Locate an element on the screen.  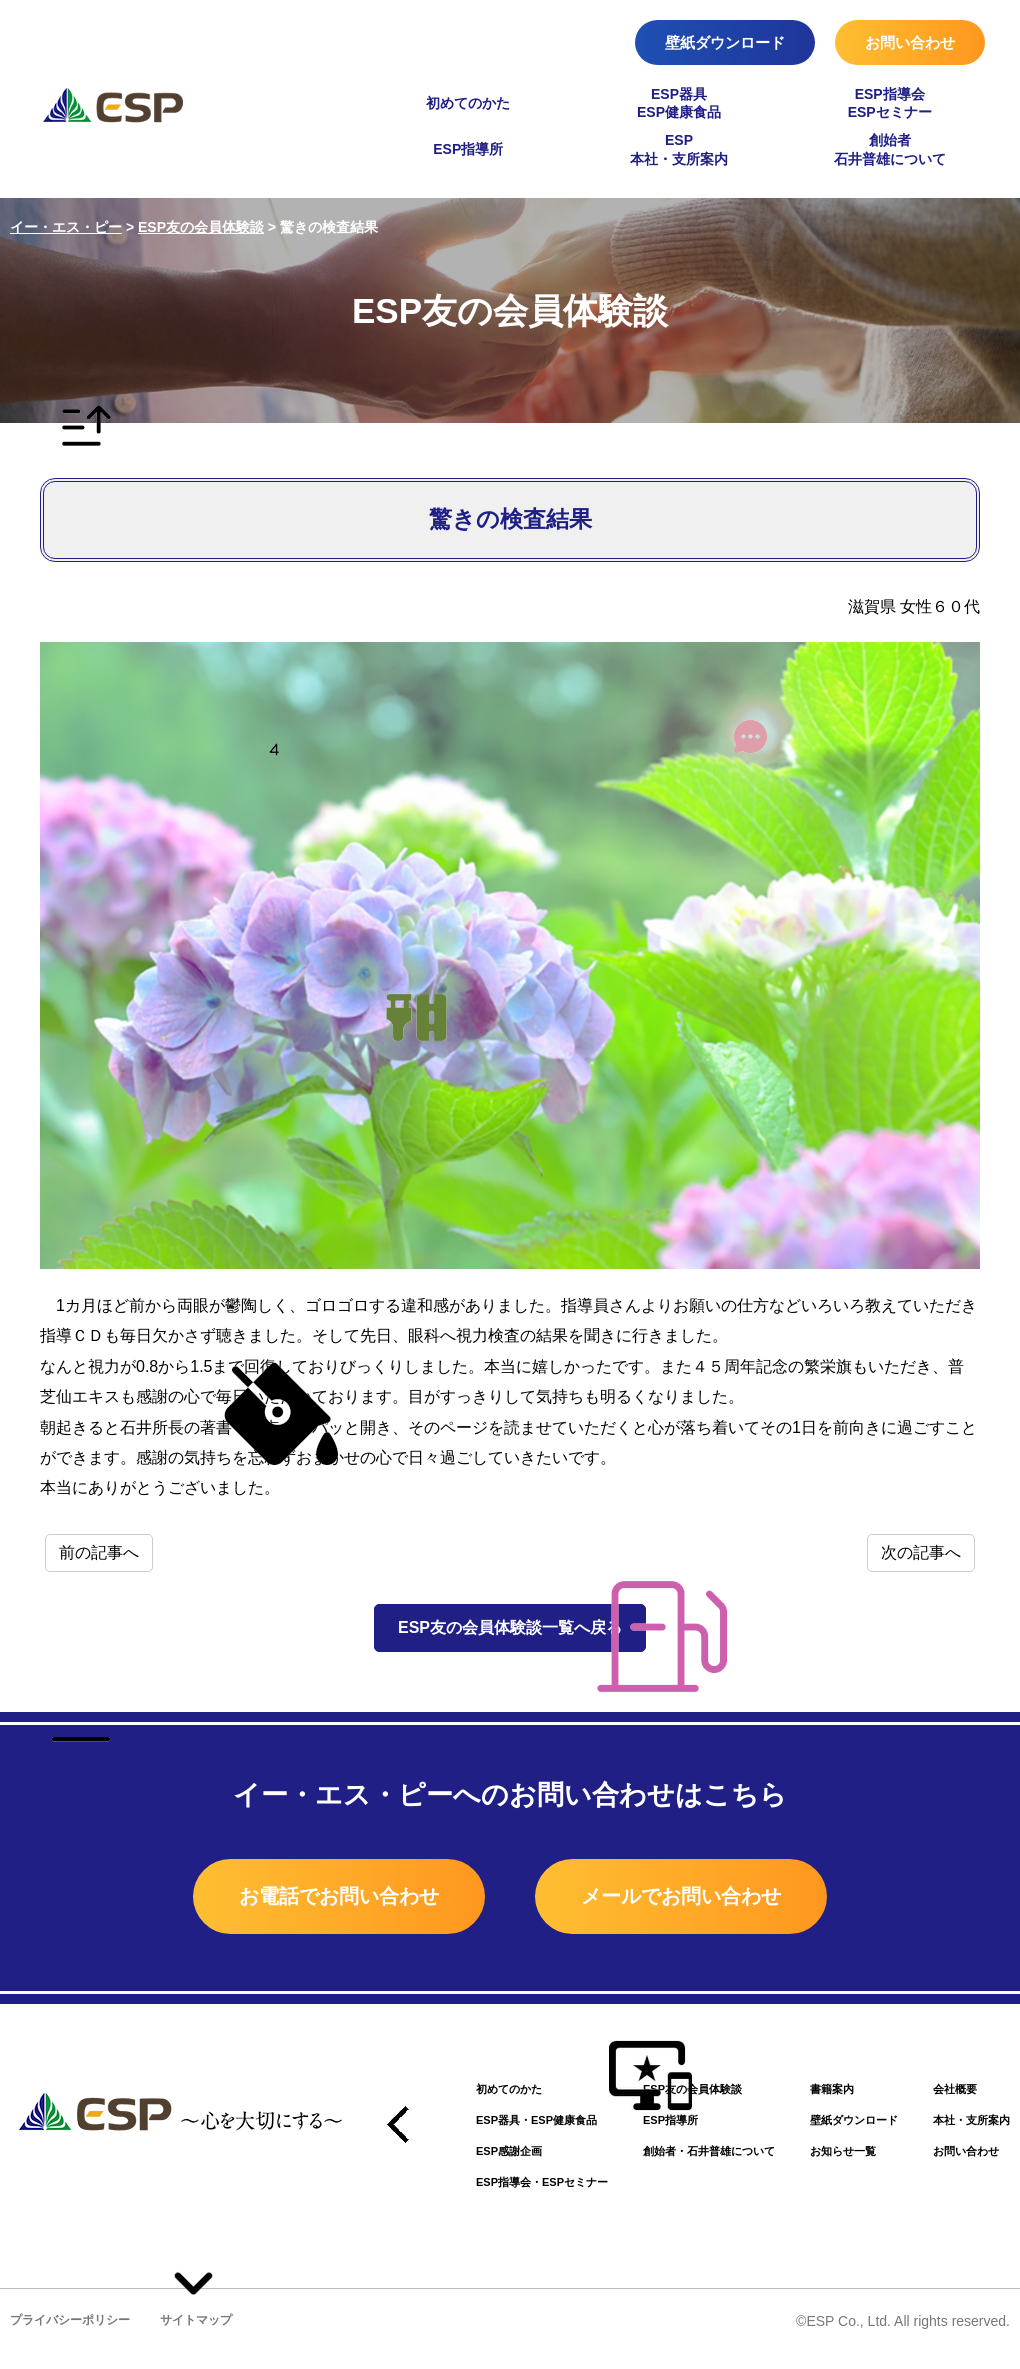
go back to the previous screen is located at coordinates (398, 2124).